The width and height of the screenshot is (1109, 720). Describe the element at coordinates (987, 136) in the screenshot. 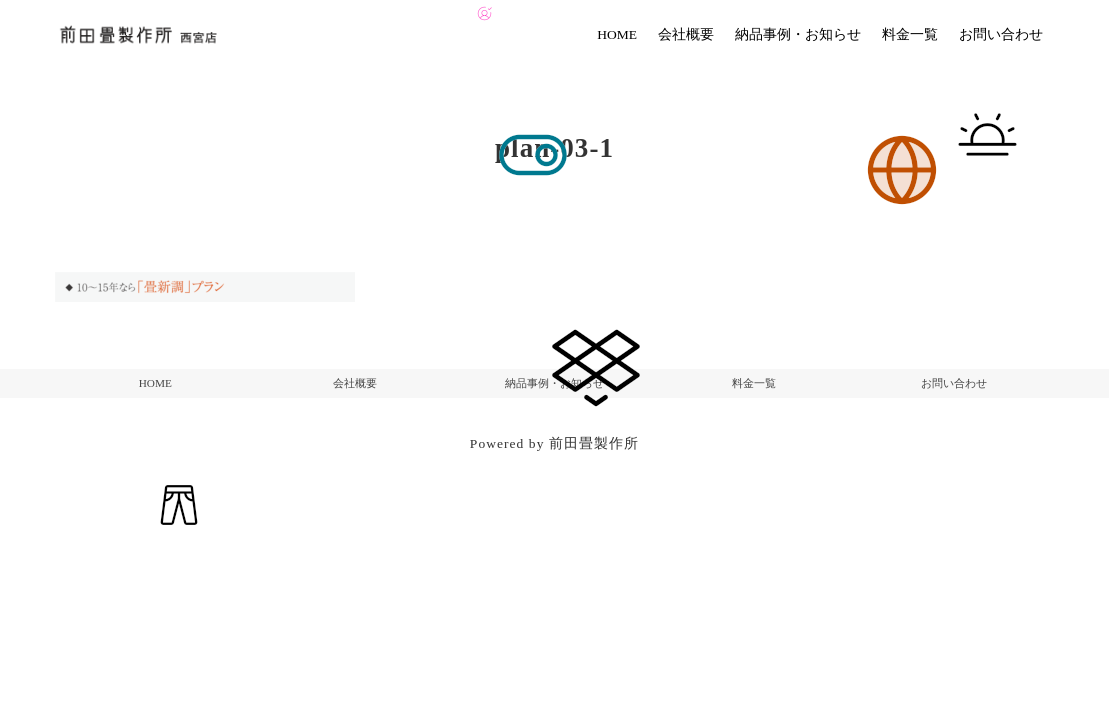

I see `toggle sunrise/sunset display mode` at that location.